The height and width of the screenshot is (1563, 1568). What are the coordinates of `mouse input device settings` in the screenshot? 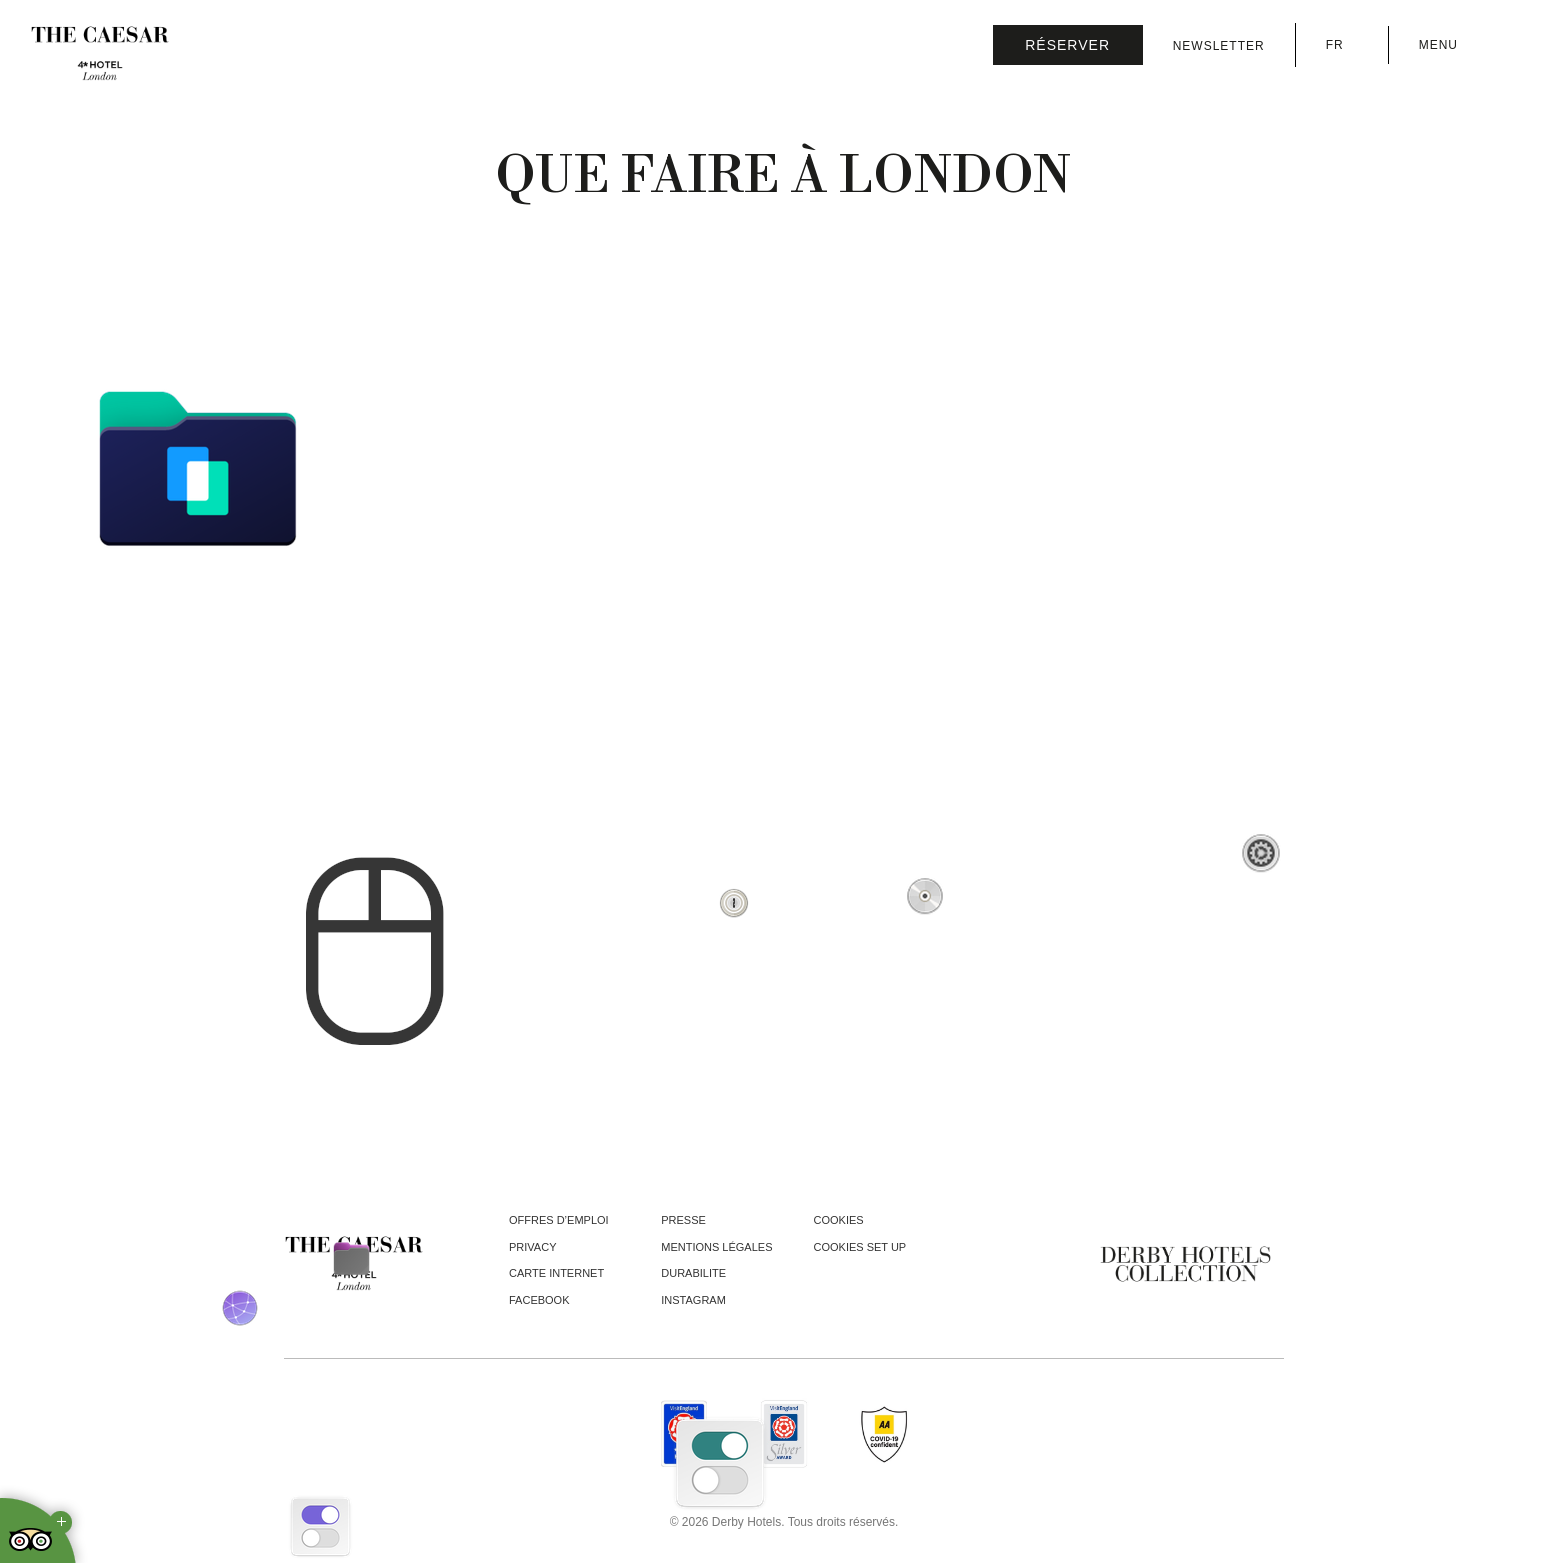 It's located at (381, 945).